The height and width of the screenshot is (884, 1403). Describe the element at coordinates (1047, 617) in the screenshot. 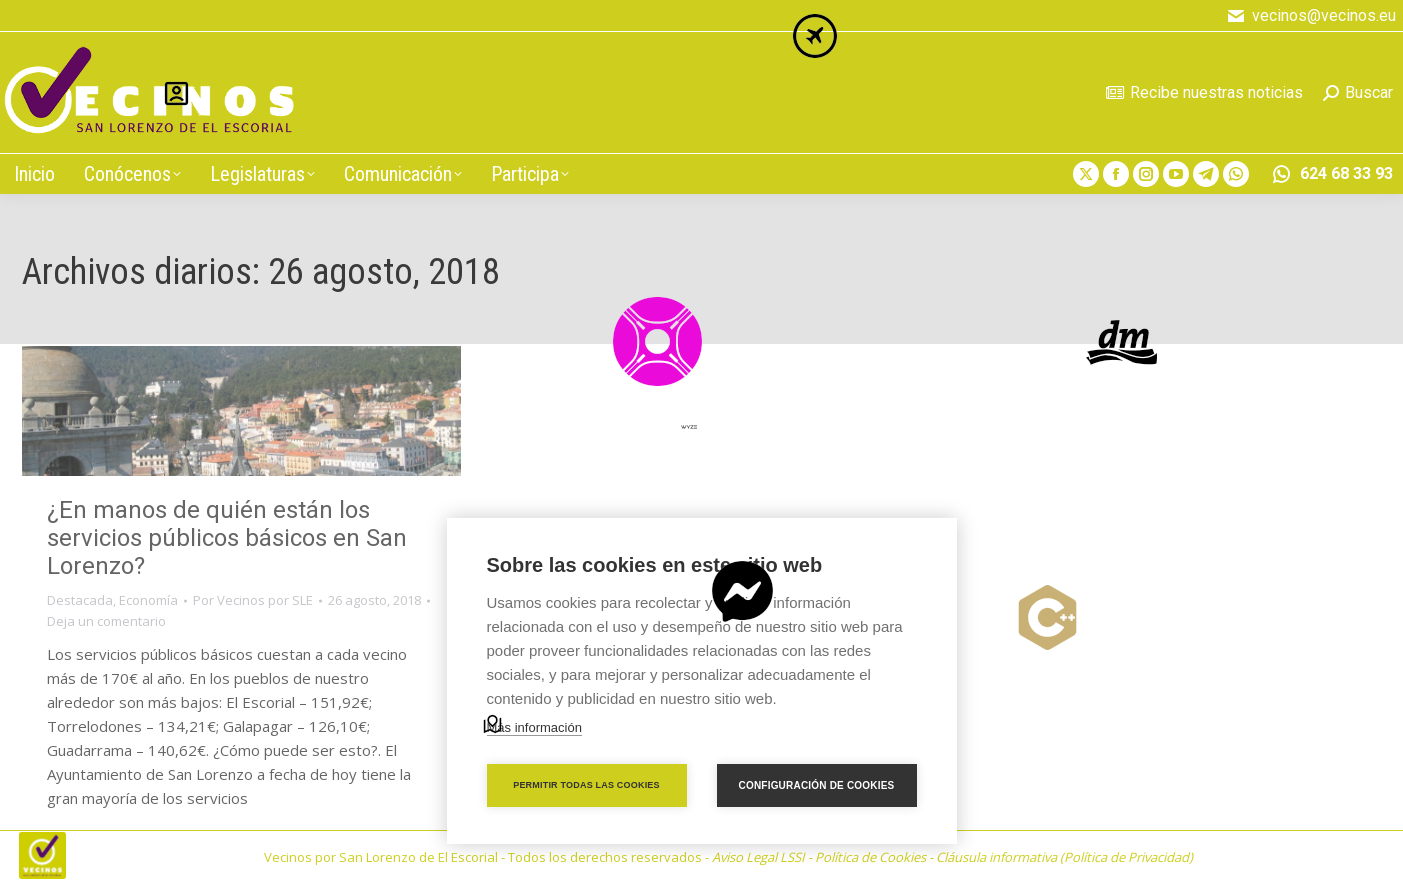

I see `indicates C++ programming language` at that location.